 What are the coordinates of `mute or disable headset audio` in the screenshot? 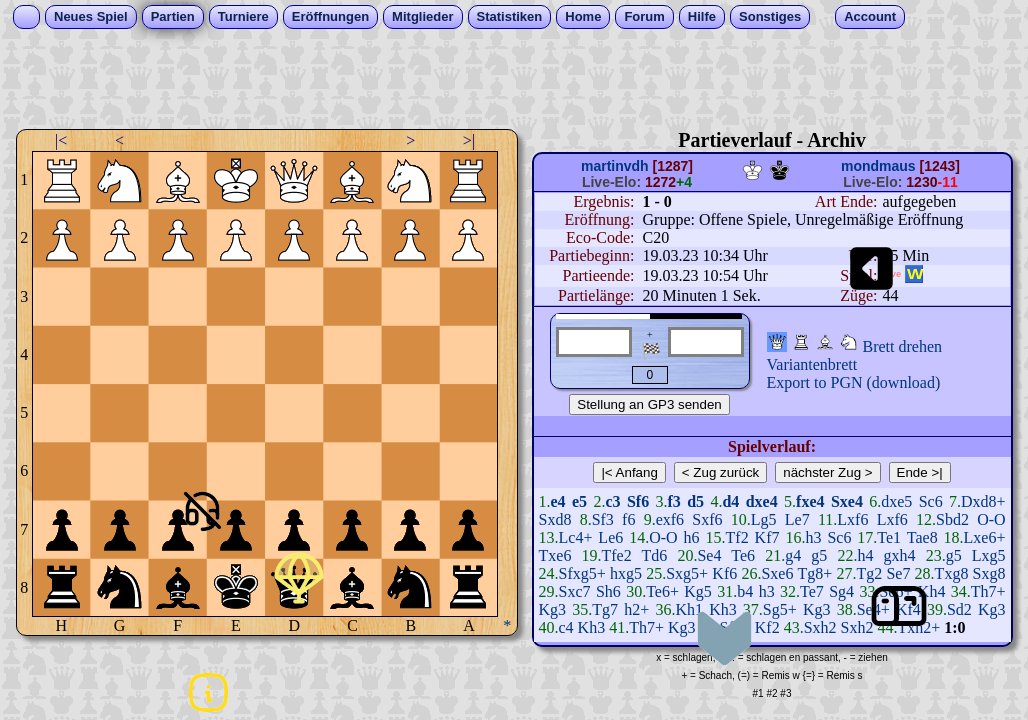 It's located at (202, 510).